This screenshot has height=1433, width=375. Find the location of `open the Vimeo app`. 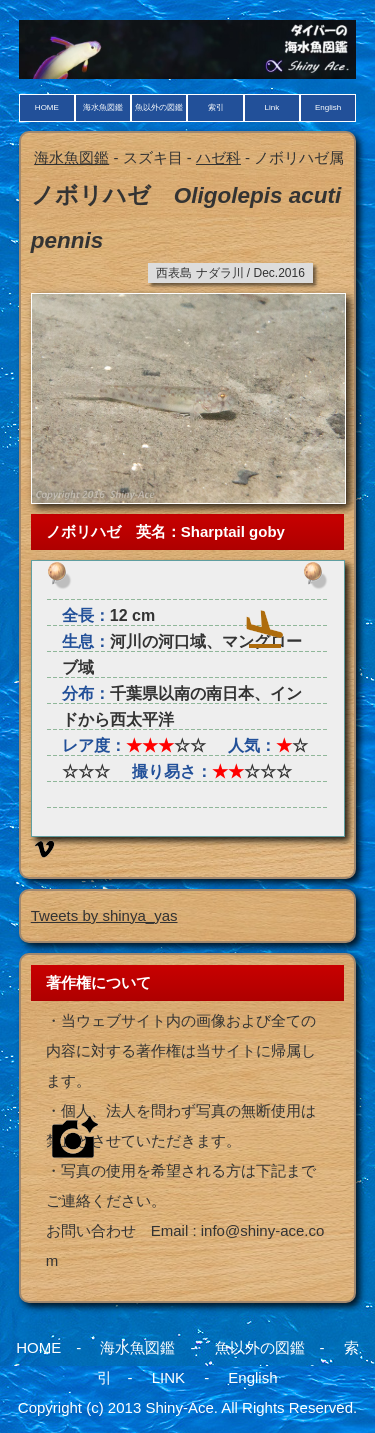

open the Vimeo app is located at coordinates (45, 849).